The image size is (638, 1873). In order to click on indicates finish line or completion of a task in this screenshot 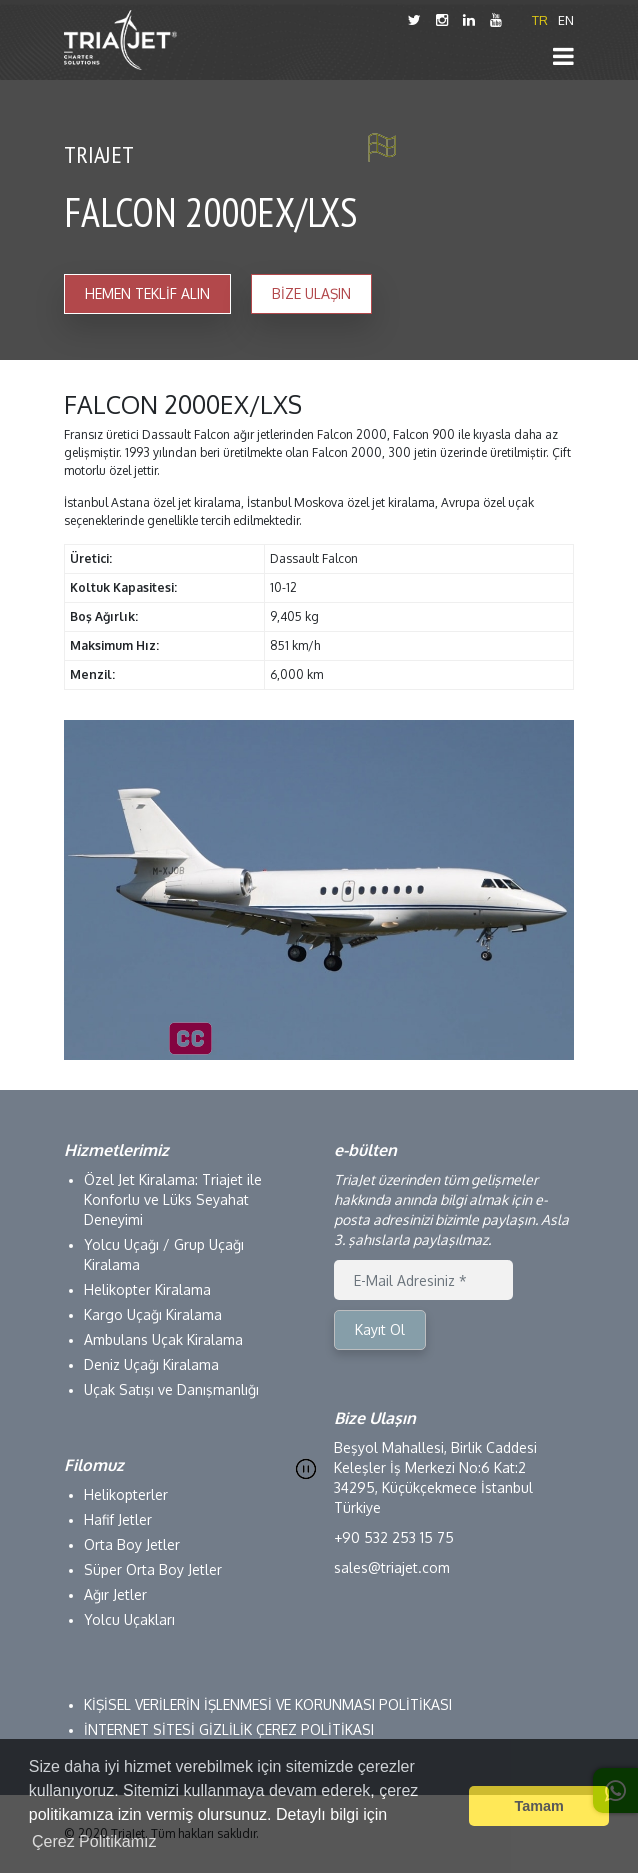, I will do `click(381, 147)`.